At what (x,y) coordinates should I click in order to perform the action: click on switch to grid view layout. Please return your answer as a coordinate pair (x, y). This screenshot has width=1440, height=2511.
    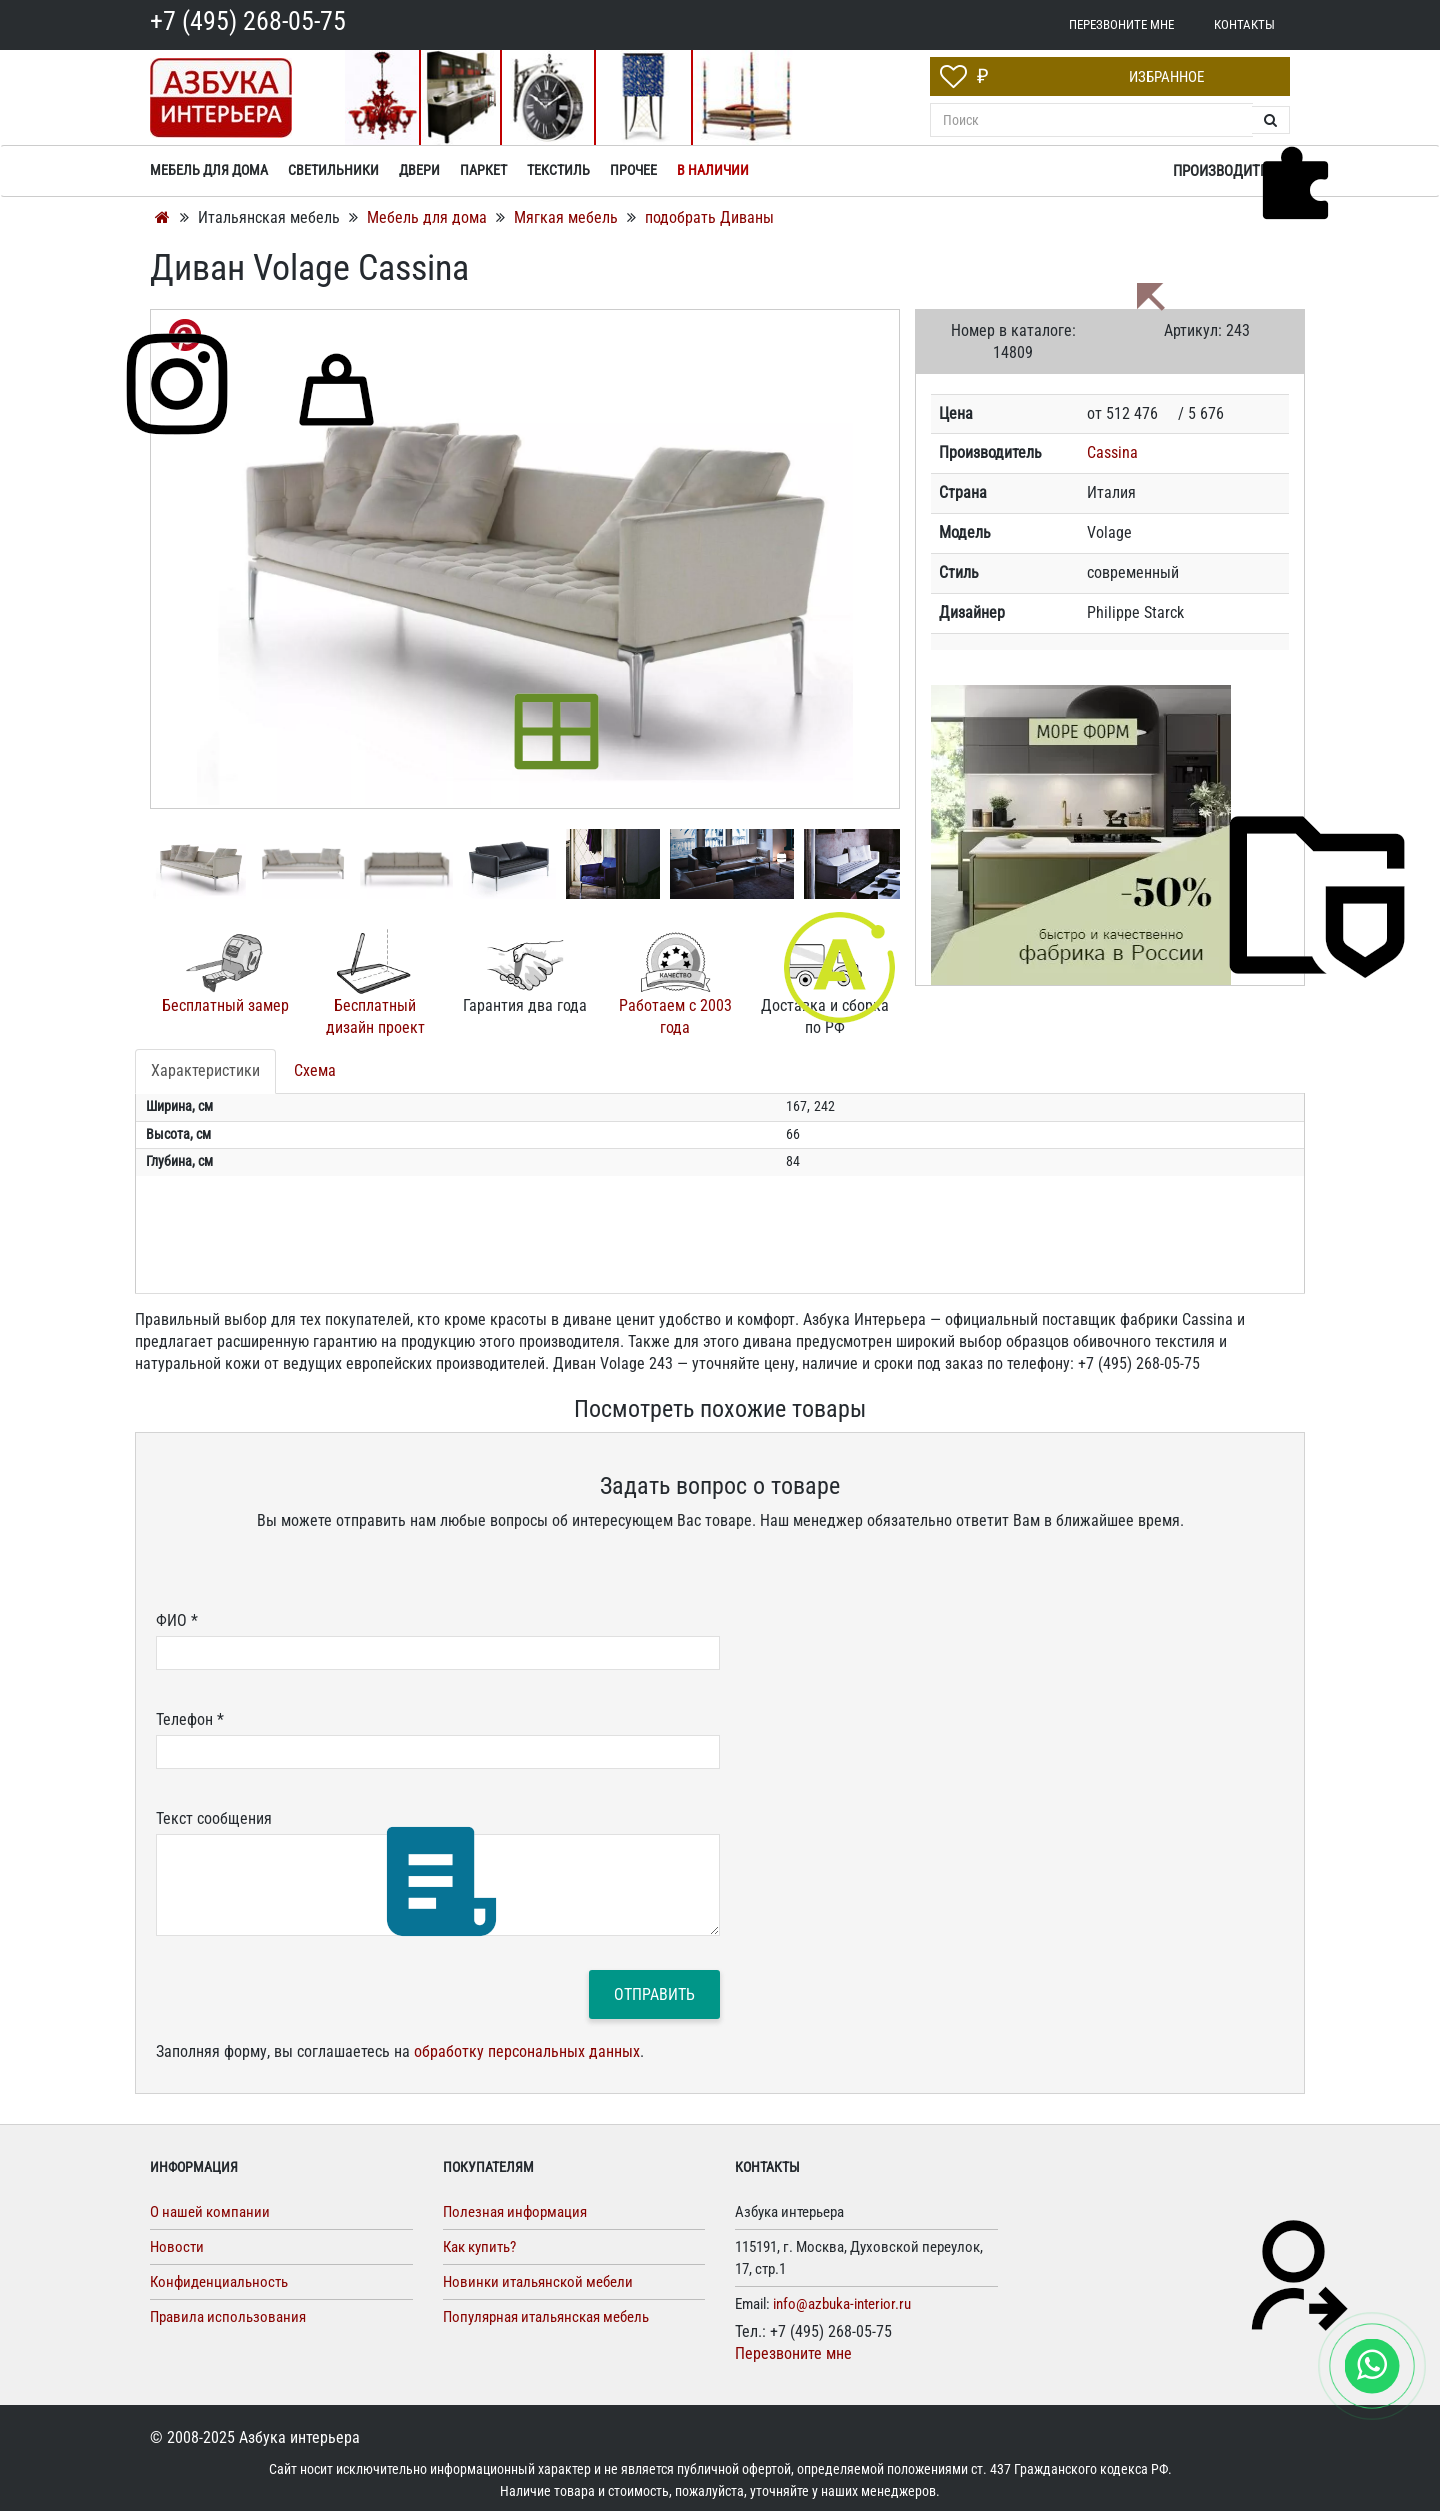
    Looking at the image, I should click on (556, 731).